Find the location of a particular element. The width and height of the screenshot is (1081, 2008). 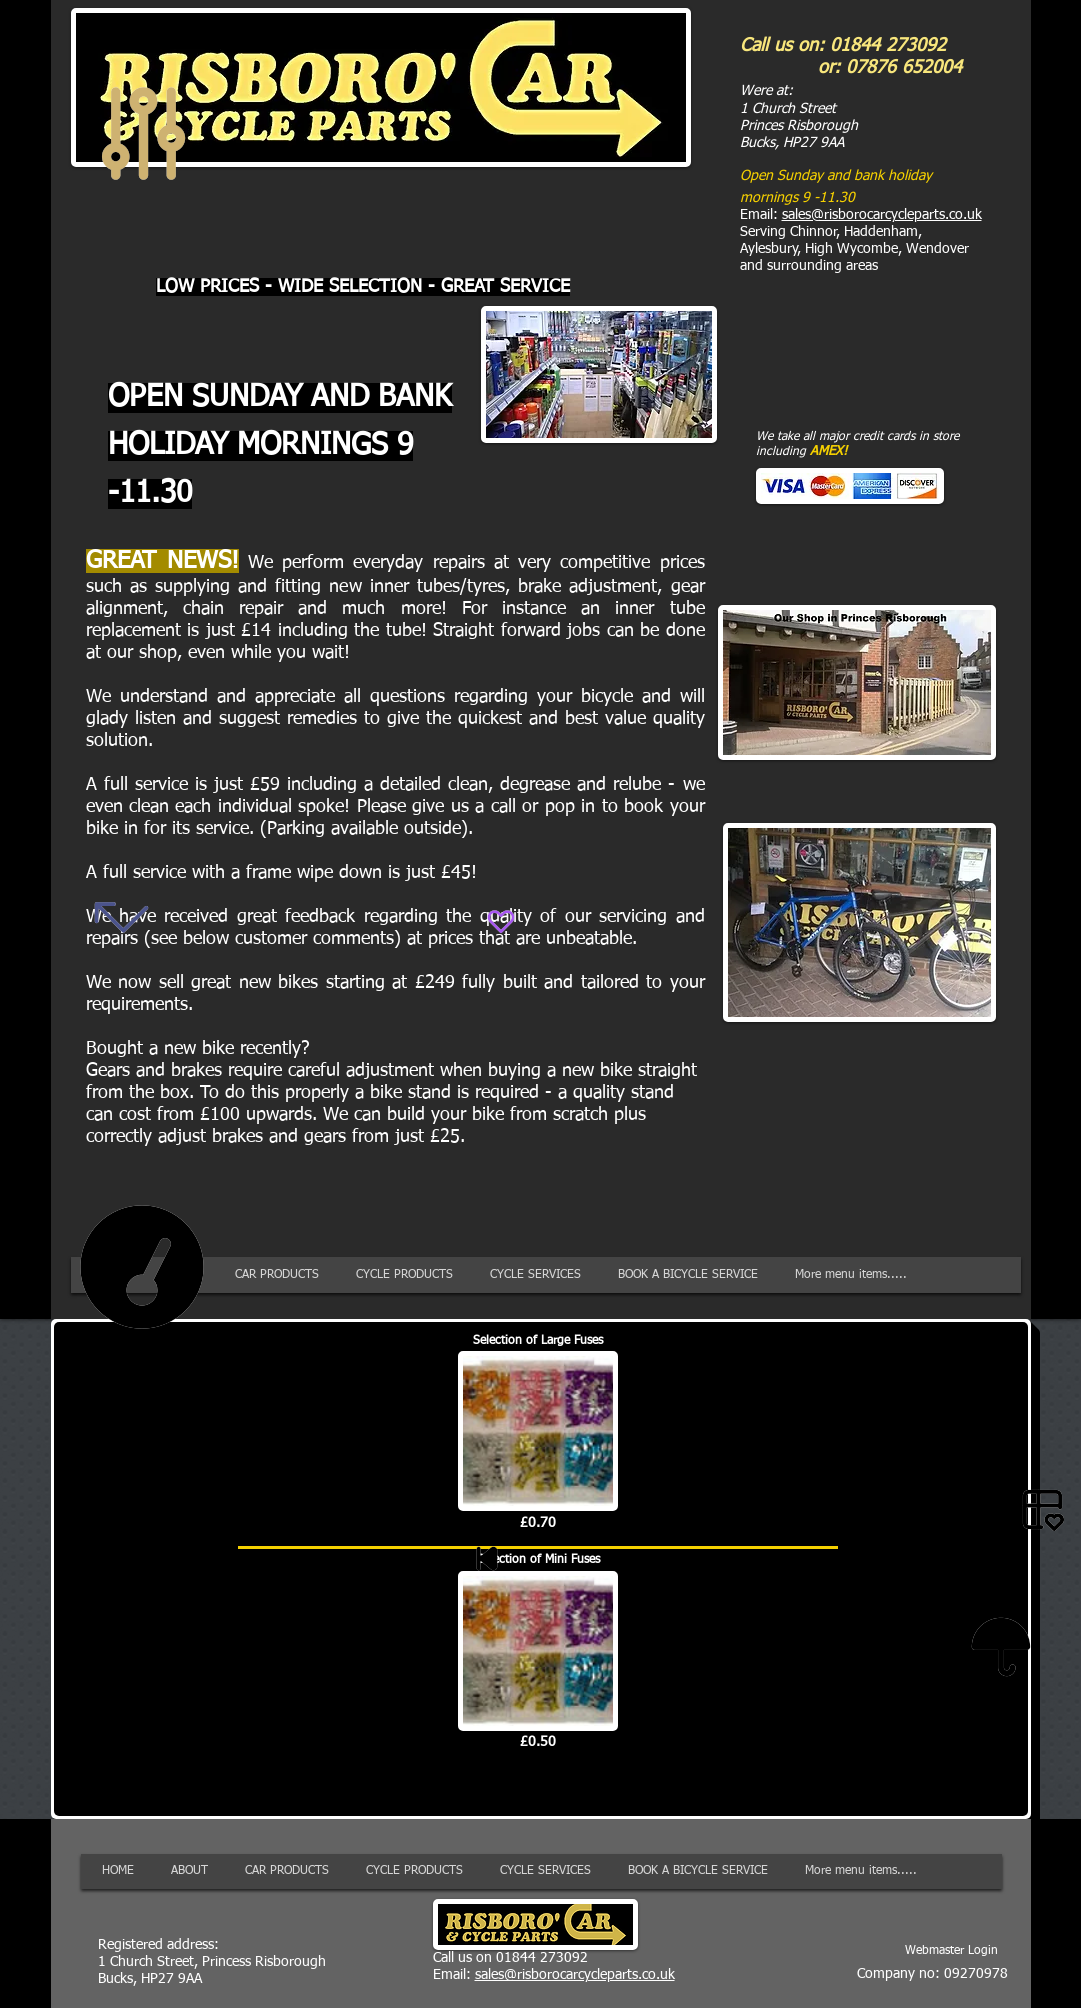

indicates high performance or speed level is located at coordinates (142, 1267).